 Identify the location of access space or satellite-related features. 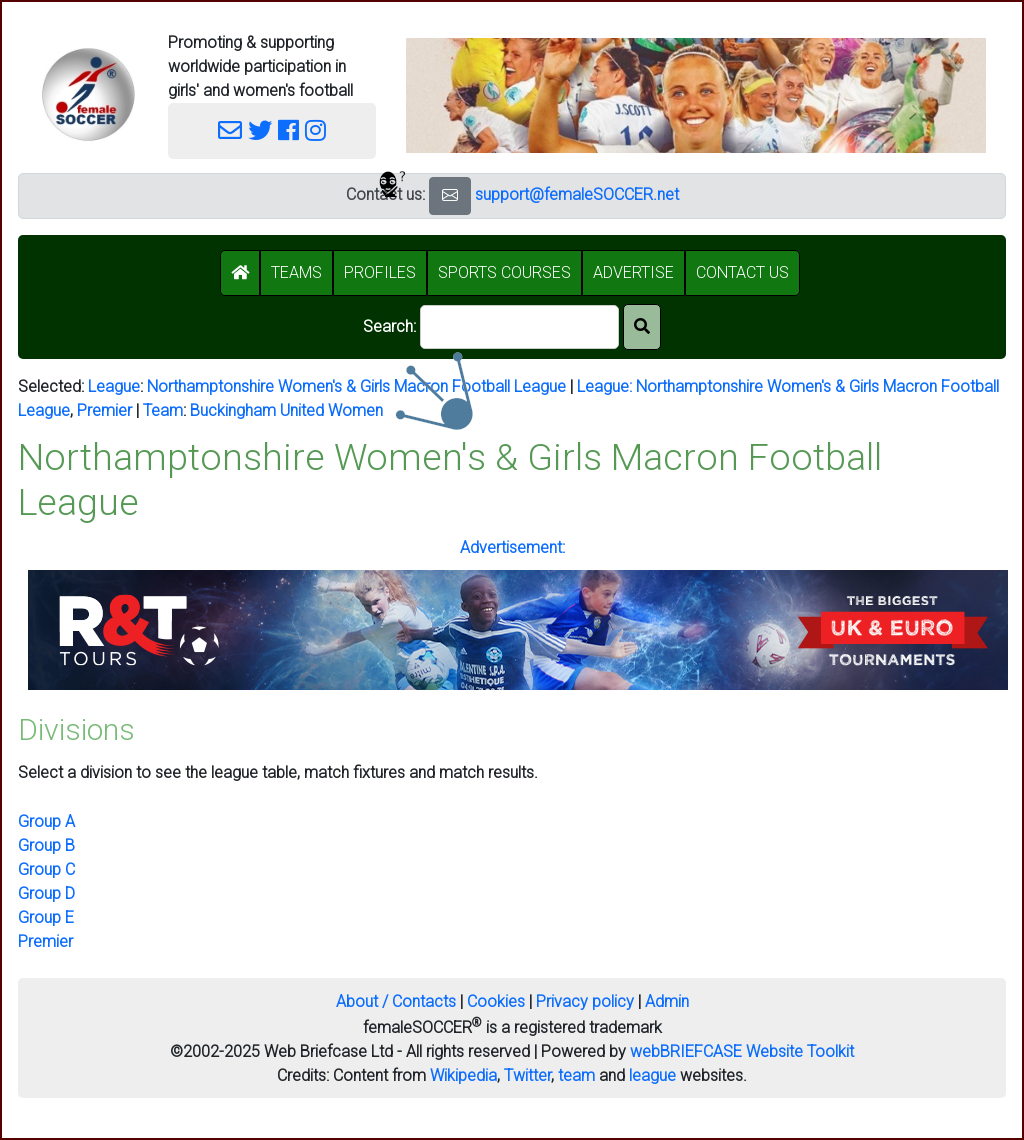
(434, 391).